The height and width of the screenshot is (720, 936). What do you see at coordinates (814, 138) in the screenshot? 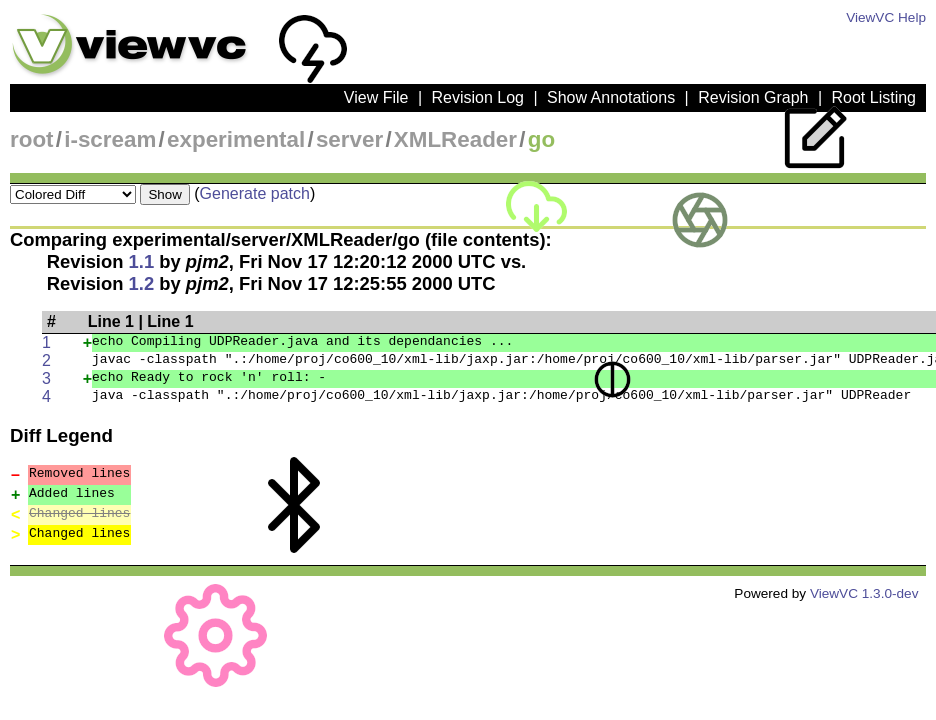
I see `compose a new note` at bounding box center [814, 138].